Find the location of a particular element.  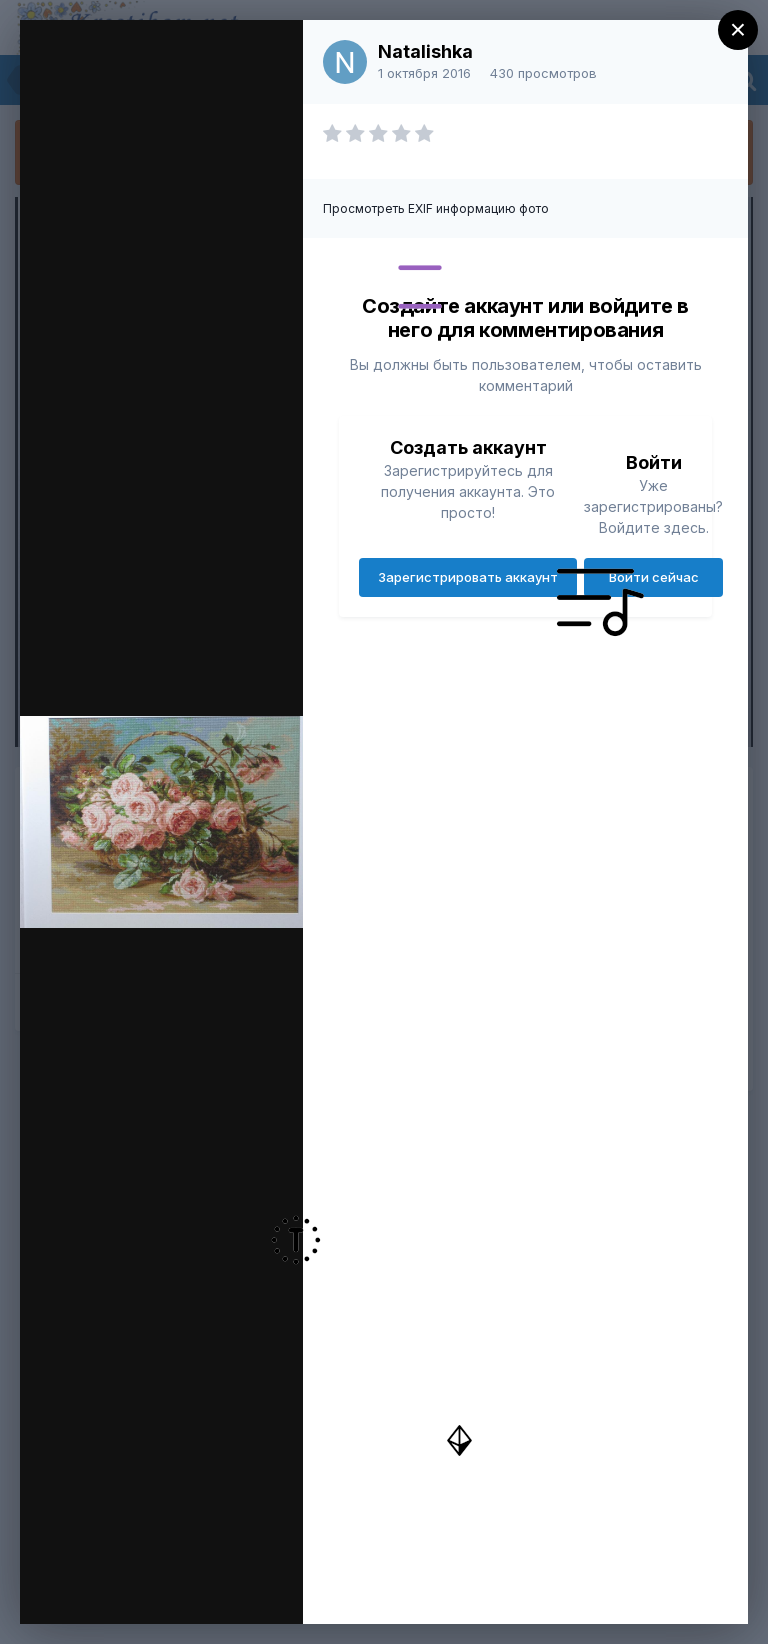

view your playlist is located at coordinates (595, 597).